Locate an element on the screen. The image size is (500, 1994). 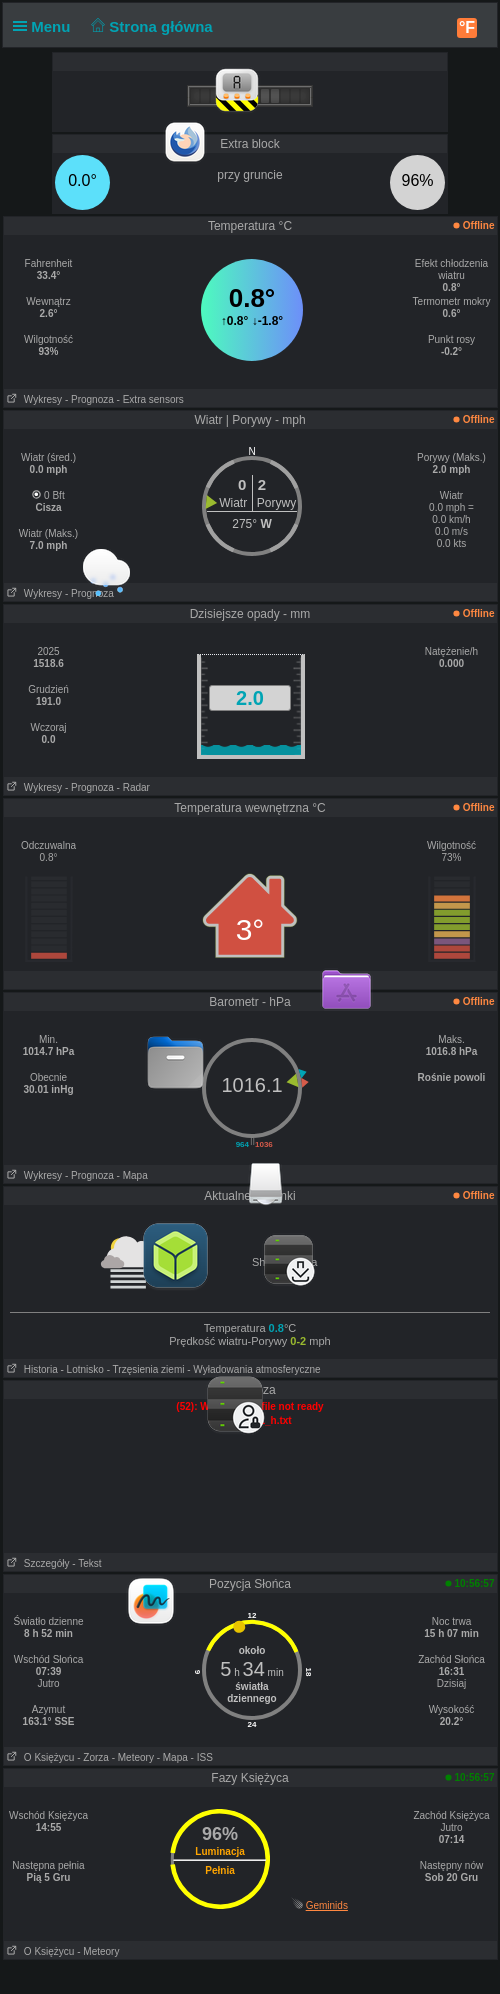
configure NIS network server preferences is located at coordinates (235, 1404).